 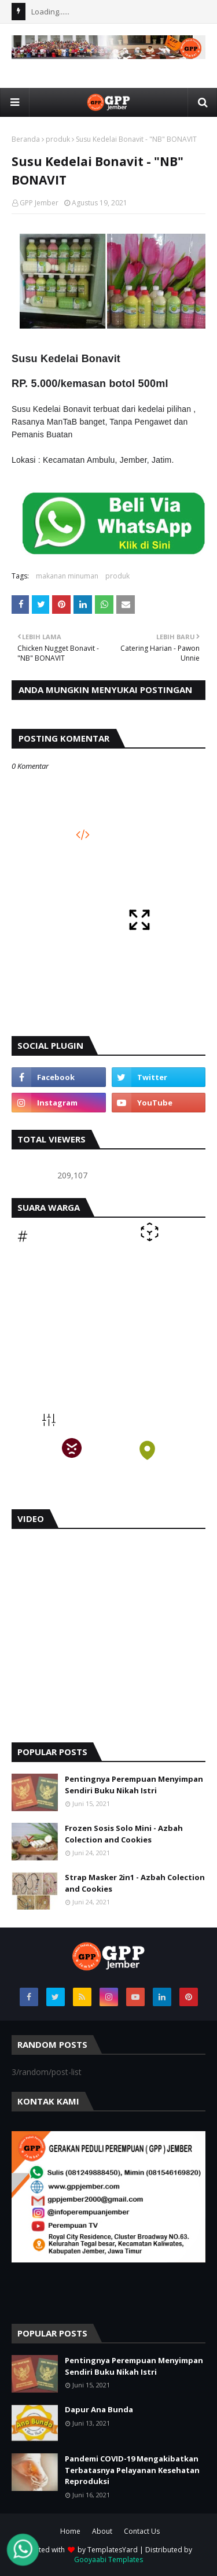 What do you see at coordinates (149, 1232) in the screenshot?
I see `view 3D model or object` at bounding box center [149, 1232].